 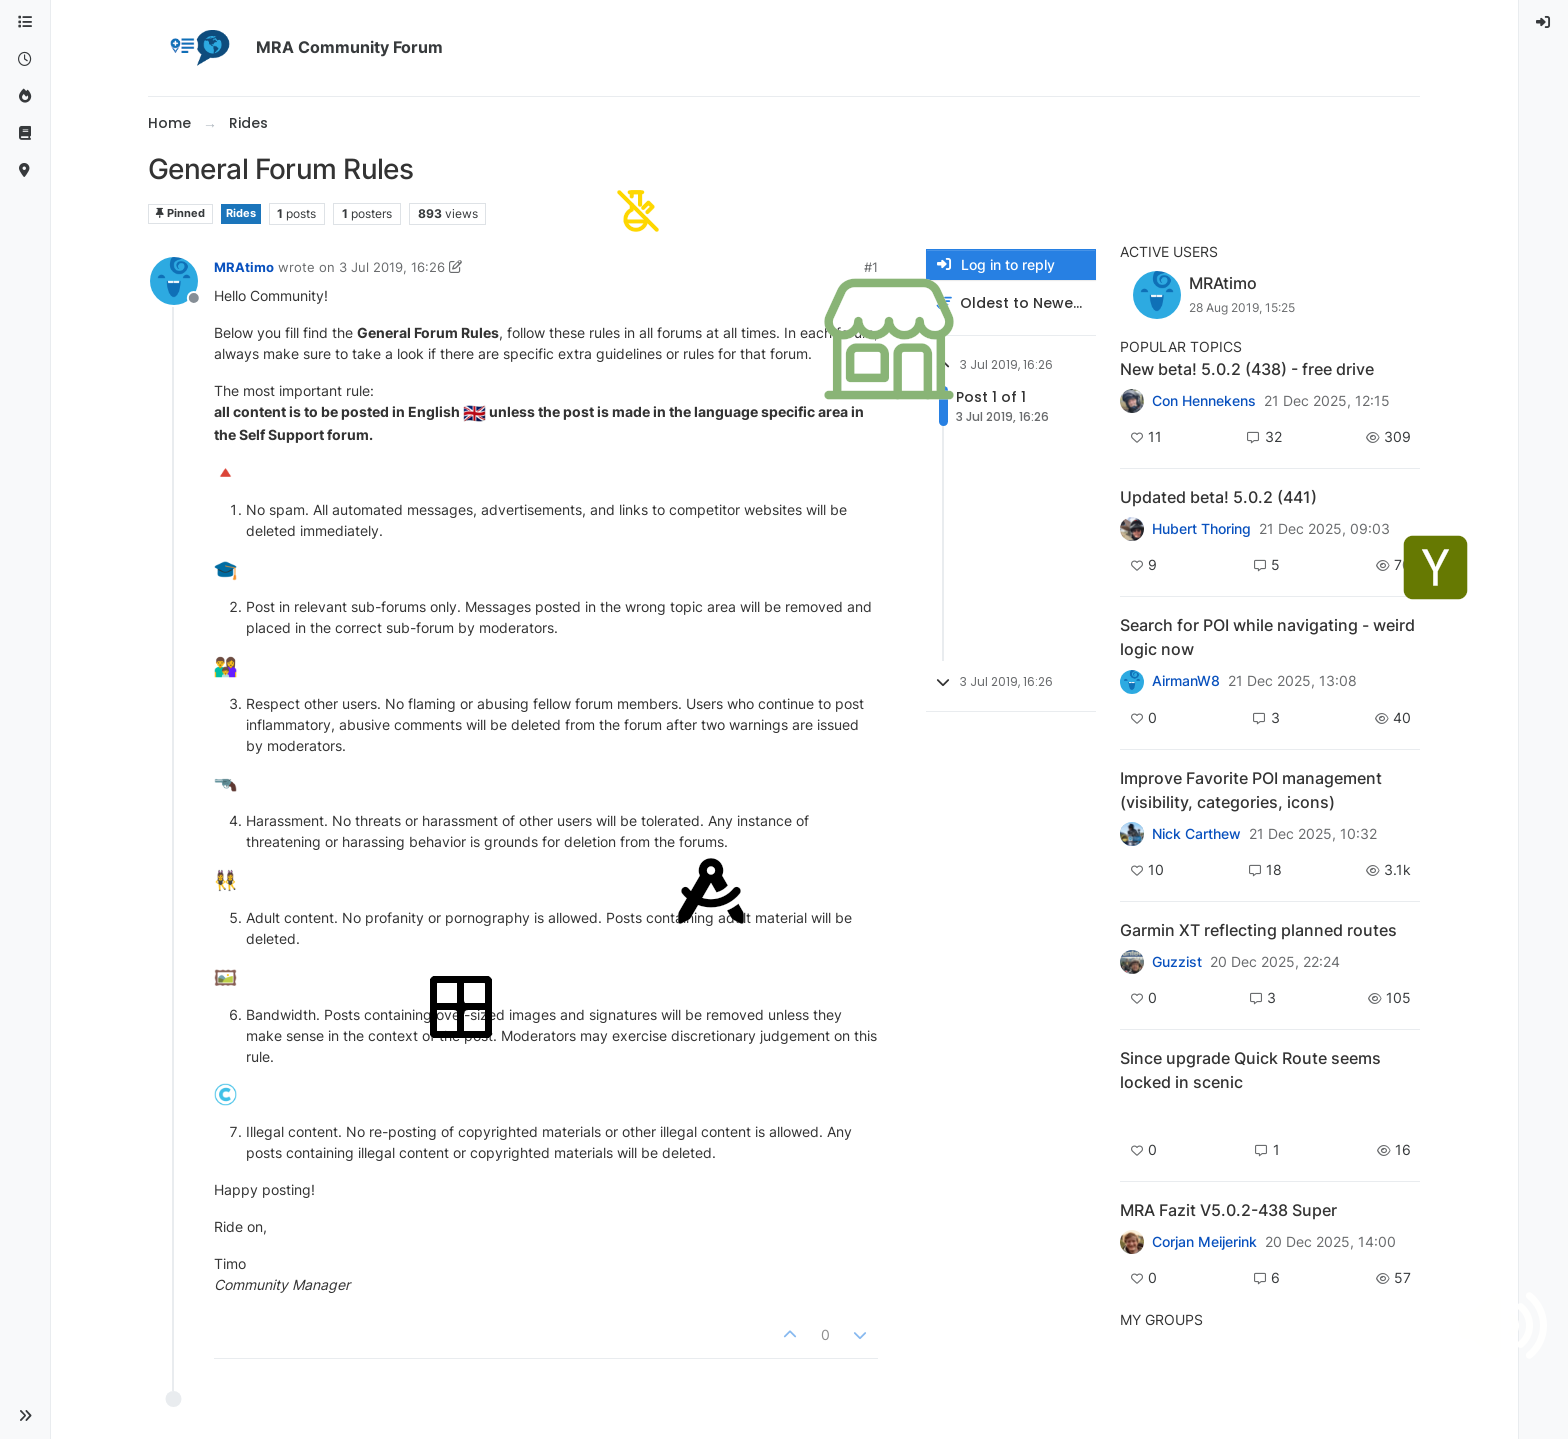 What do you see at coordinates (711, 891) in the screenshot?
I see `access drawing or drafting tools` at bounding box center [711, 891].